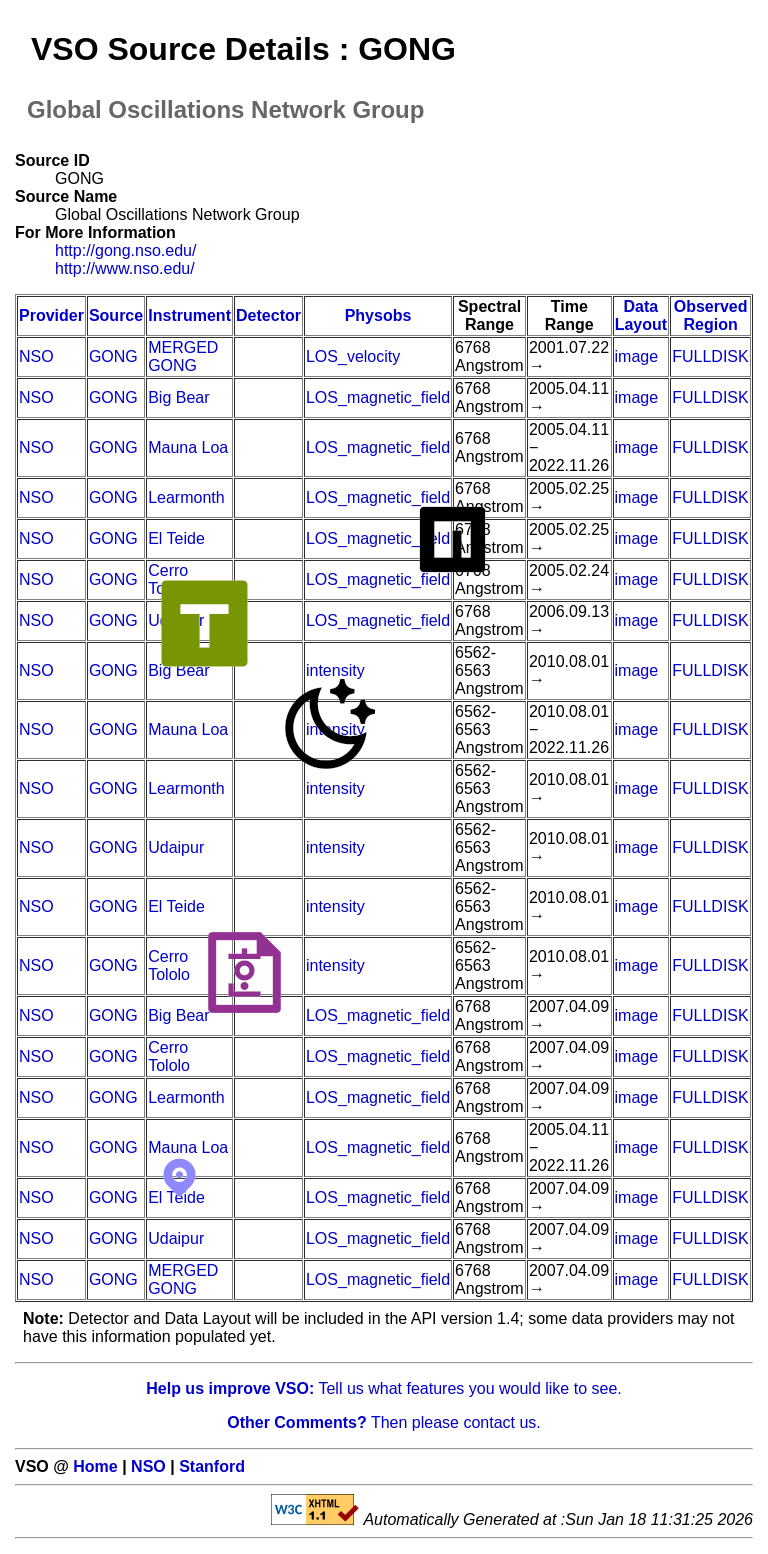  I want to click on open a Hangul Word Processor (.hwp) document, so click(244, 972).